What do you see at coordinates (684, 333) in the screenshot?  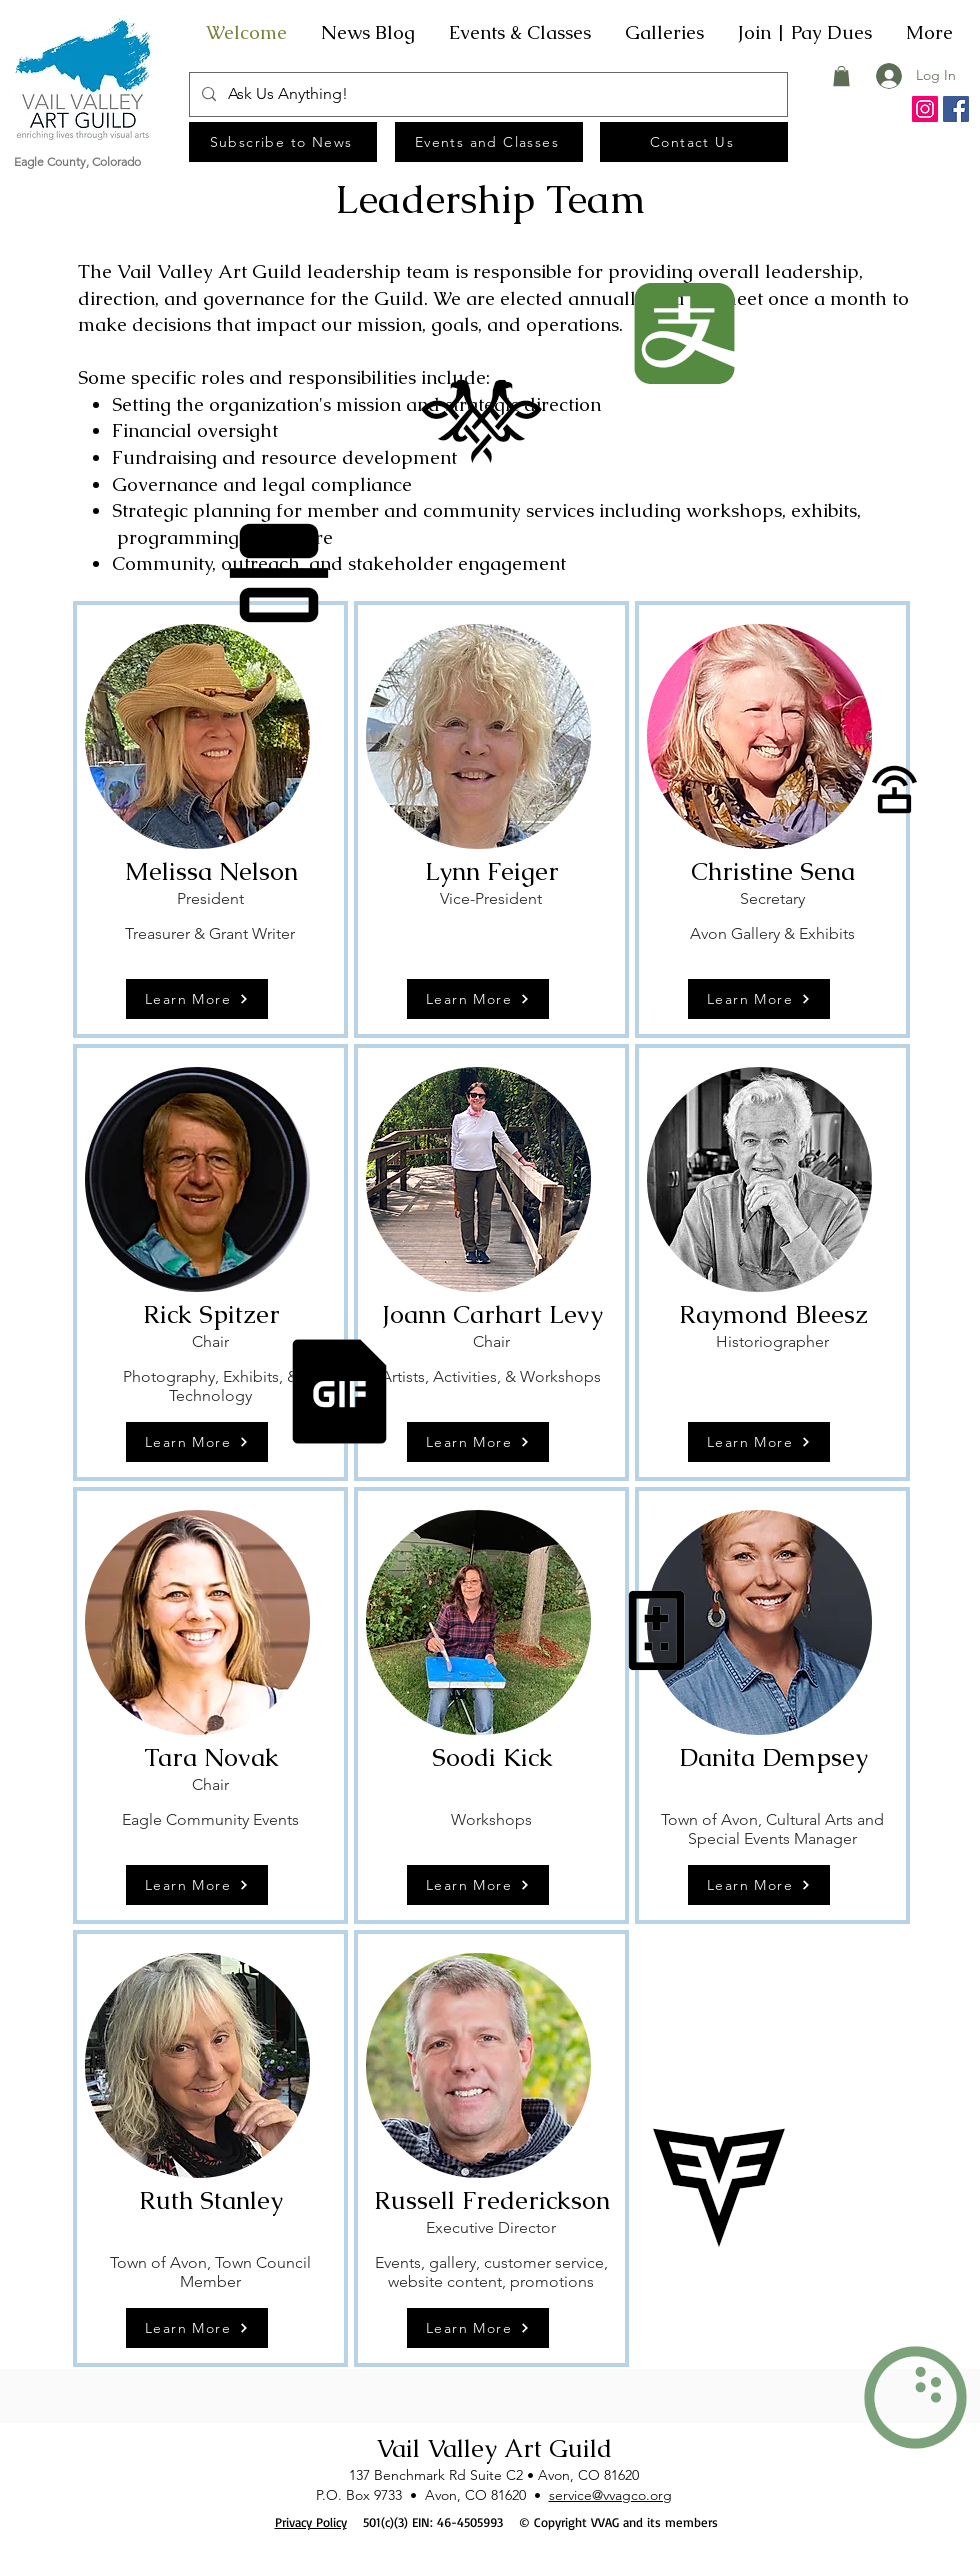 I see `pay with Alipay` at bounding box center [684, 333].